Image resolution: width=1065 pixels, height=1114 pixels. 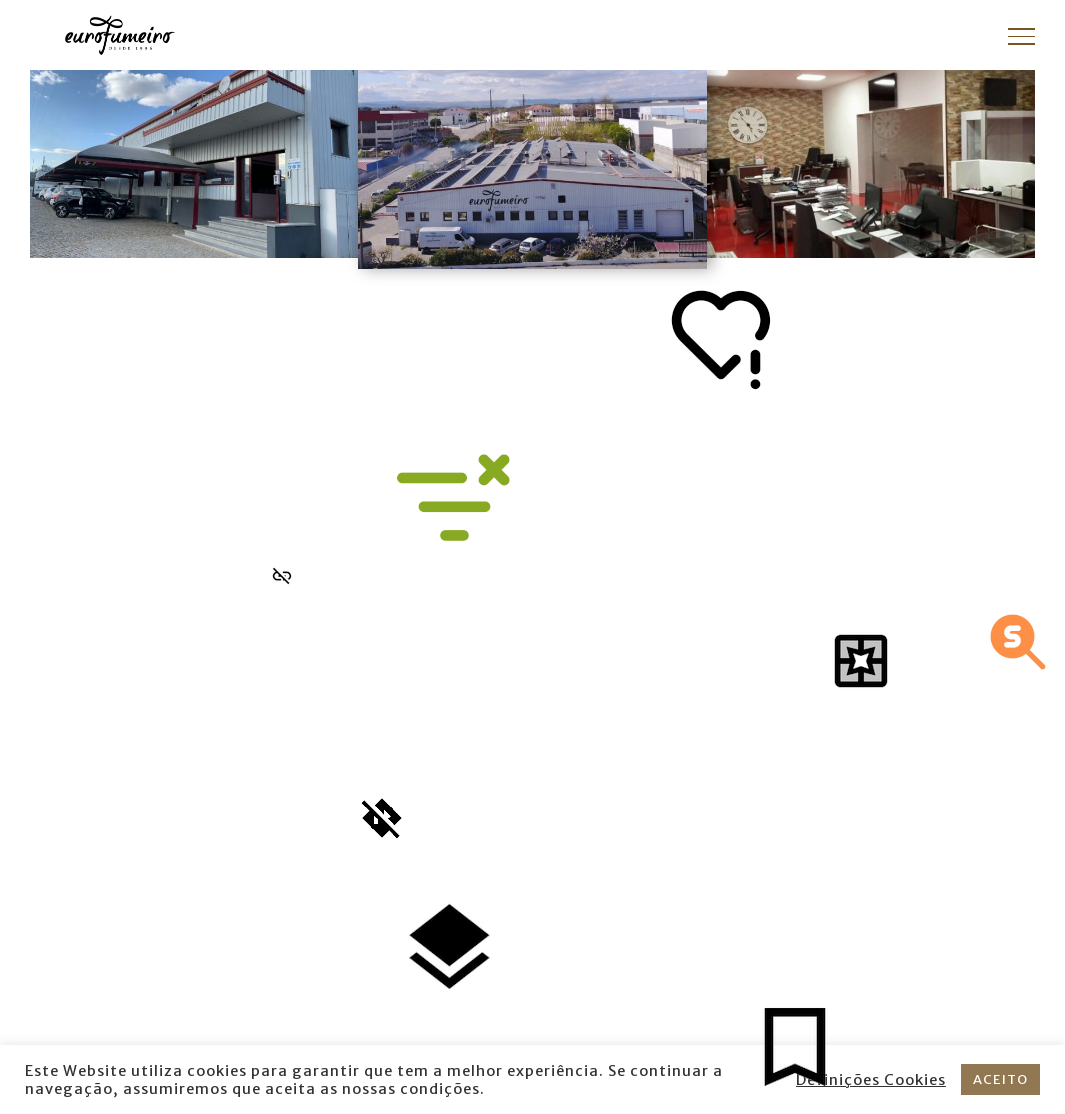 I want to click on save this item for later, so click(x=795, y=1047).